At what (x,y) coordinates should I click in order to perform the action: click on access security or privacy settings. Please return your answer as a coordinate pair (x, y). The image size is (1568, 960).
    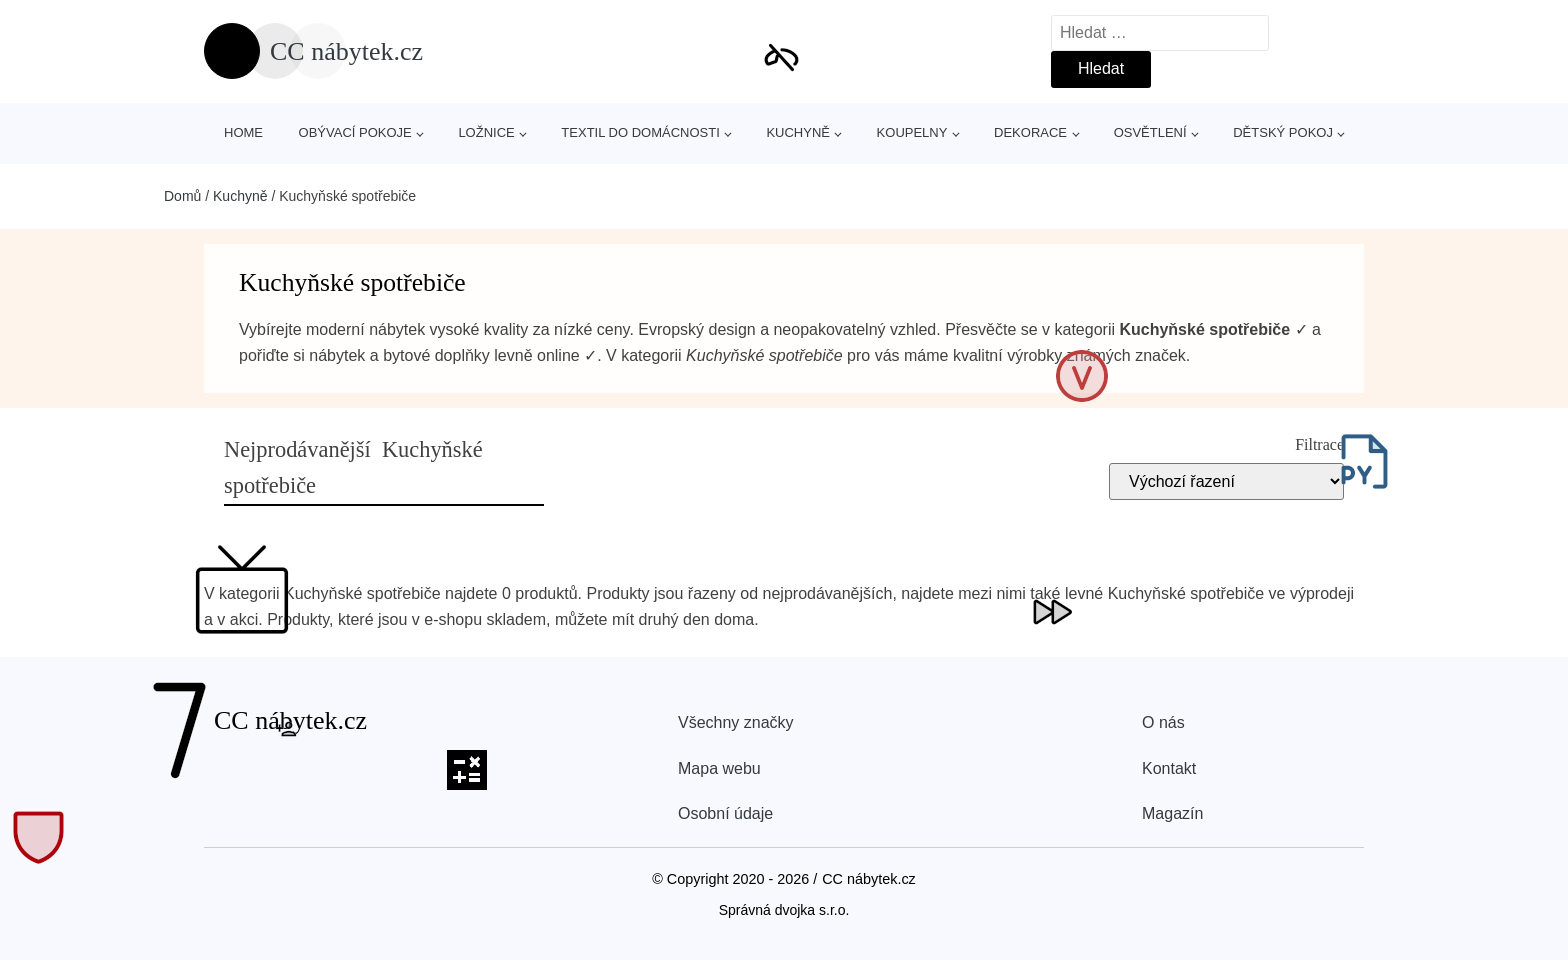
    Looking at the image, I should click on (38, 834).